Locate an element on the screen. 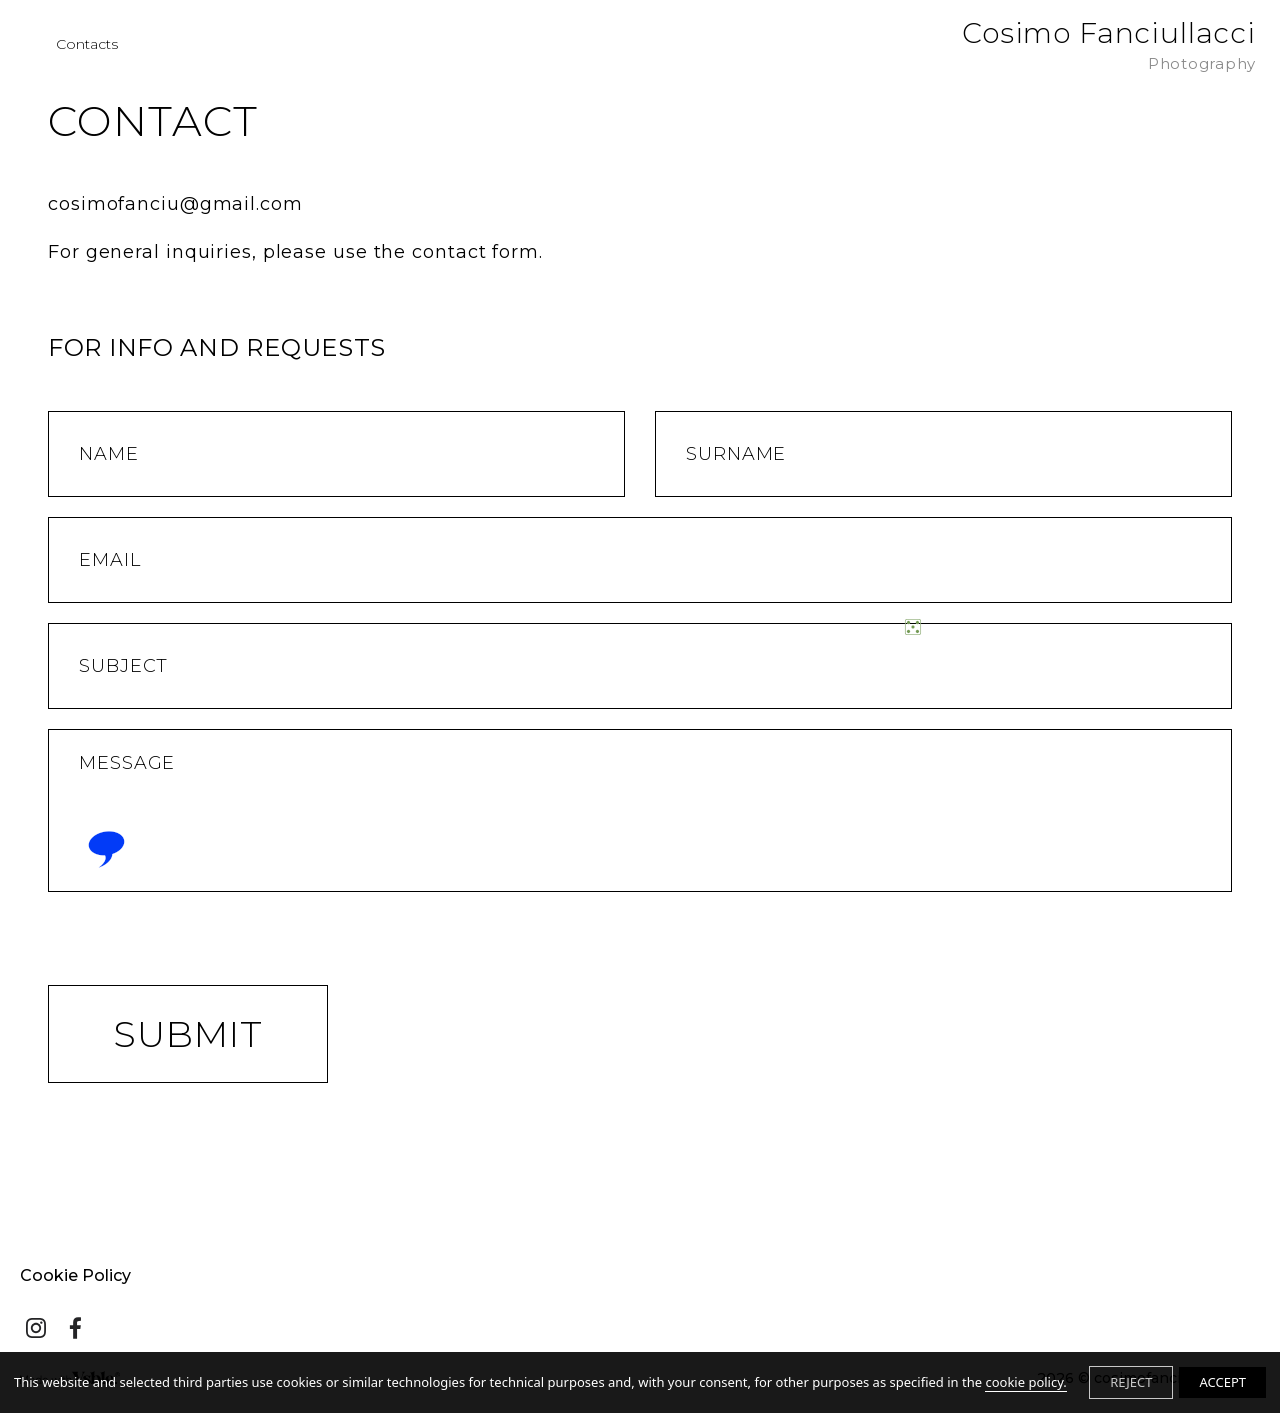 Image resolution: width=1280 pixels, height=1413 pixels. open chat or messaging feature is located at coordinates (106, 849).